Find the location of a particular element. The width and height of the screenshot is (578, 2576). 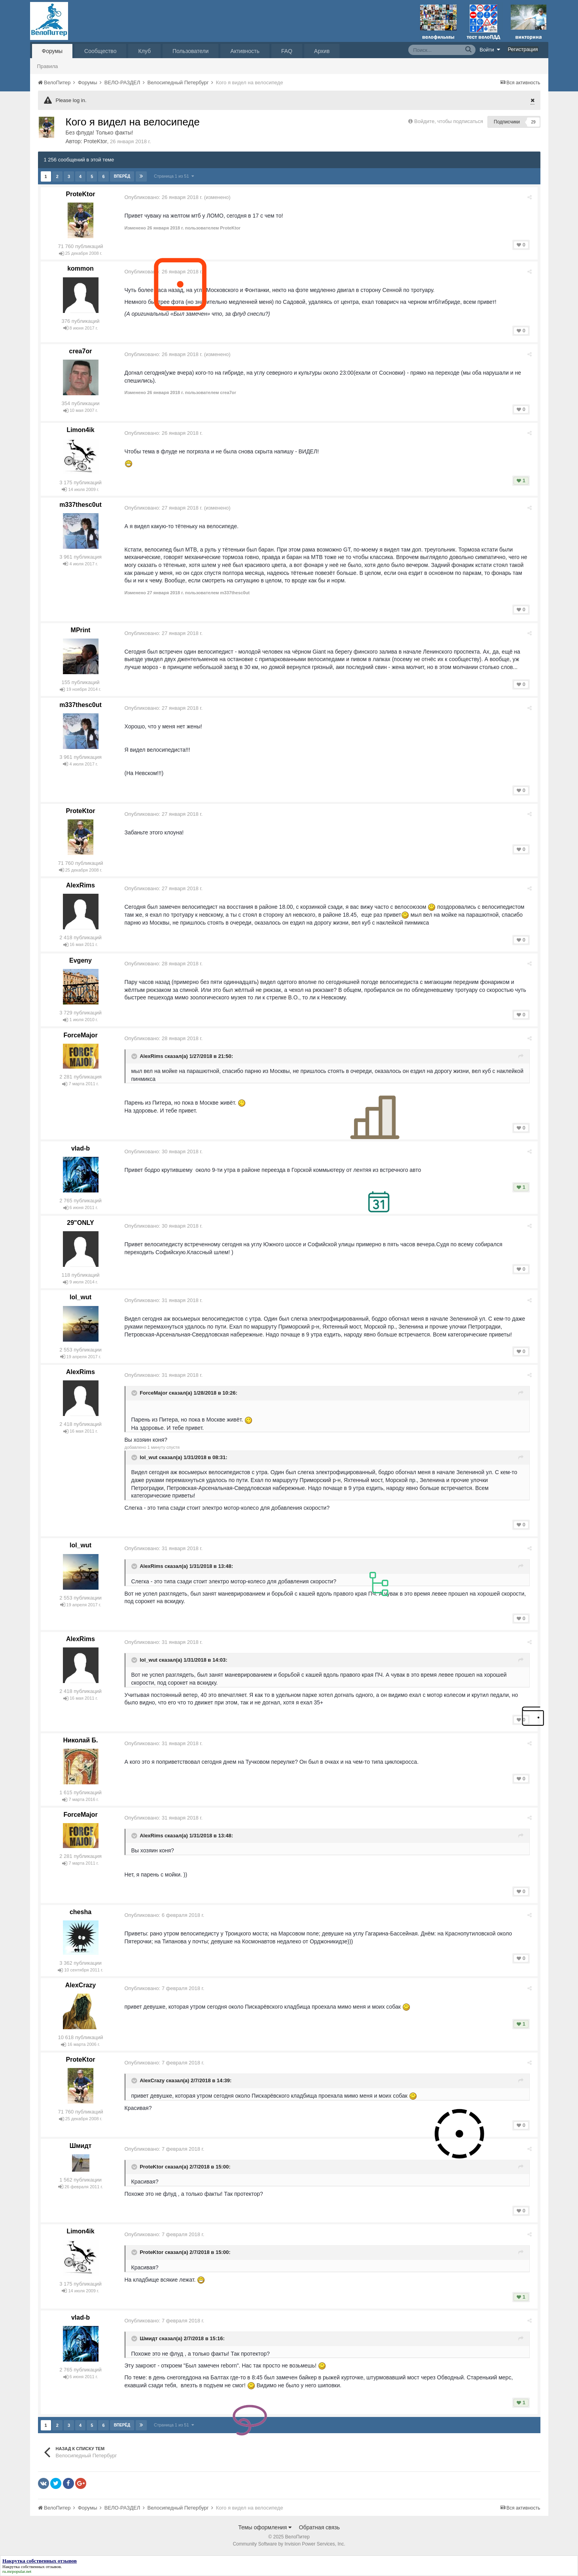

view analytics or statistics is located at coordinates (375, 1118).